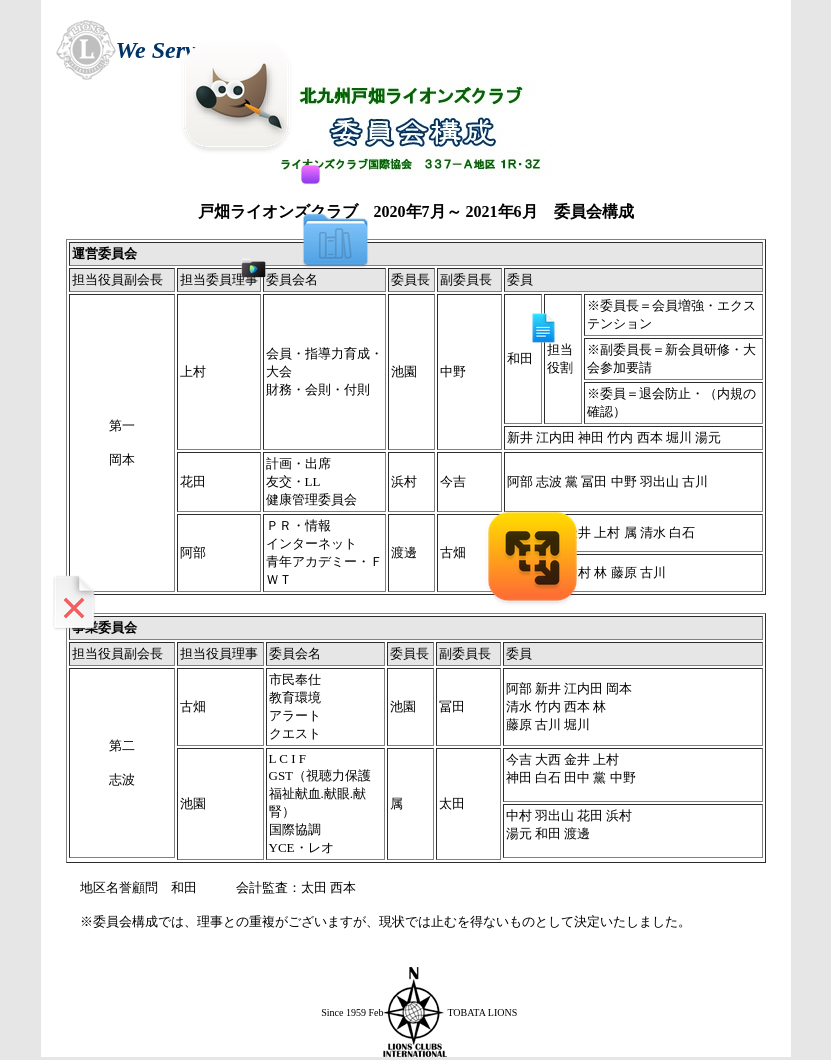 Image resolution: width=831 pixels, height=1060 pixels. Describe the element at coordinates (532, 556) in the screenshot. I see `open vmware player application` at that location.